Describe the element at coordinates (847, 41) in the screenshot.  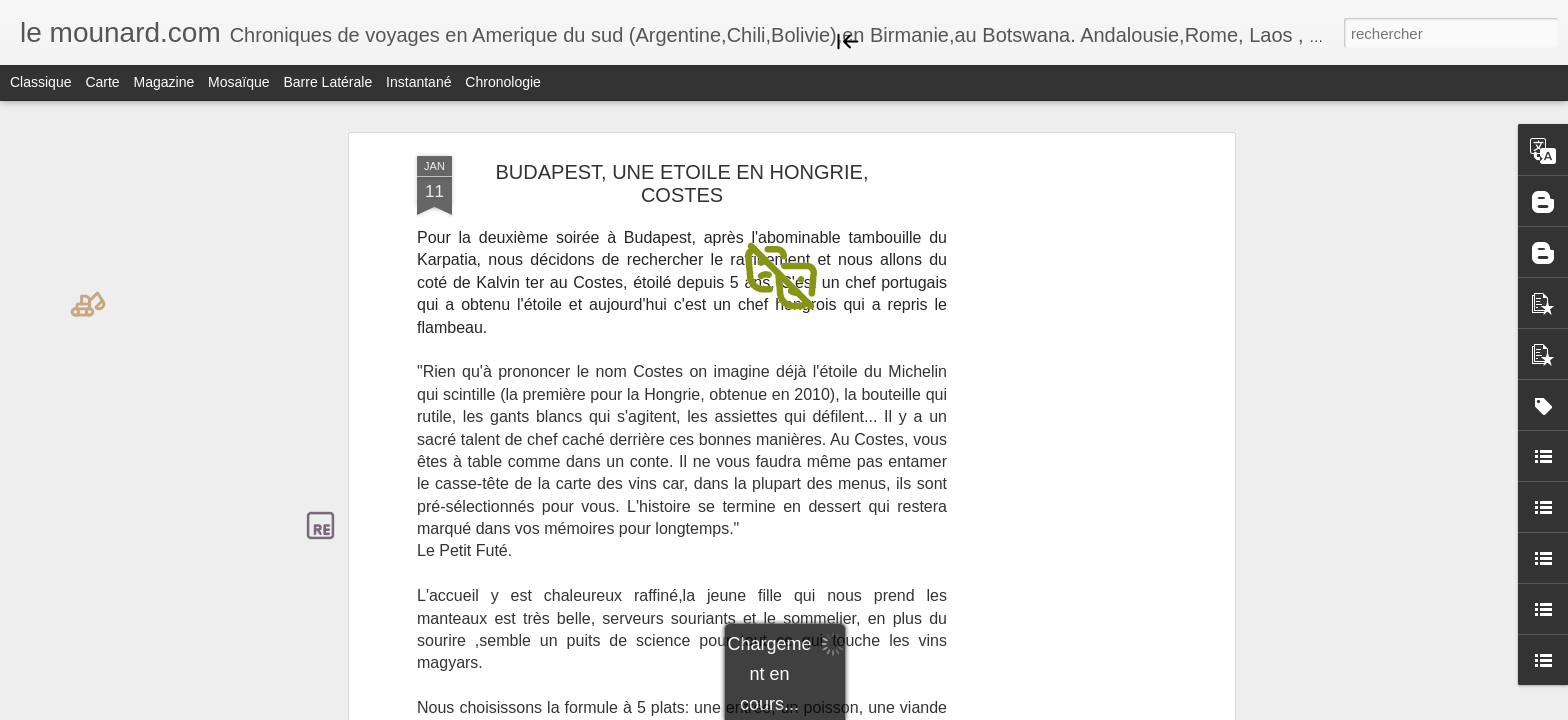
I see `skip to the beginning of a track or playlist` at that location.